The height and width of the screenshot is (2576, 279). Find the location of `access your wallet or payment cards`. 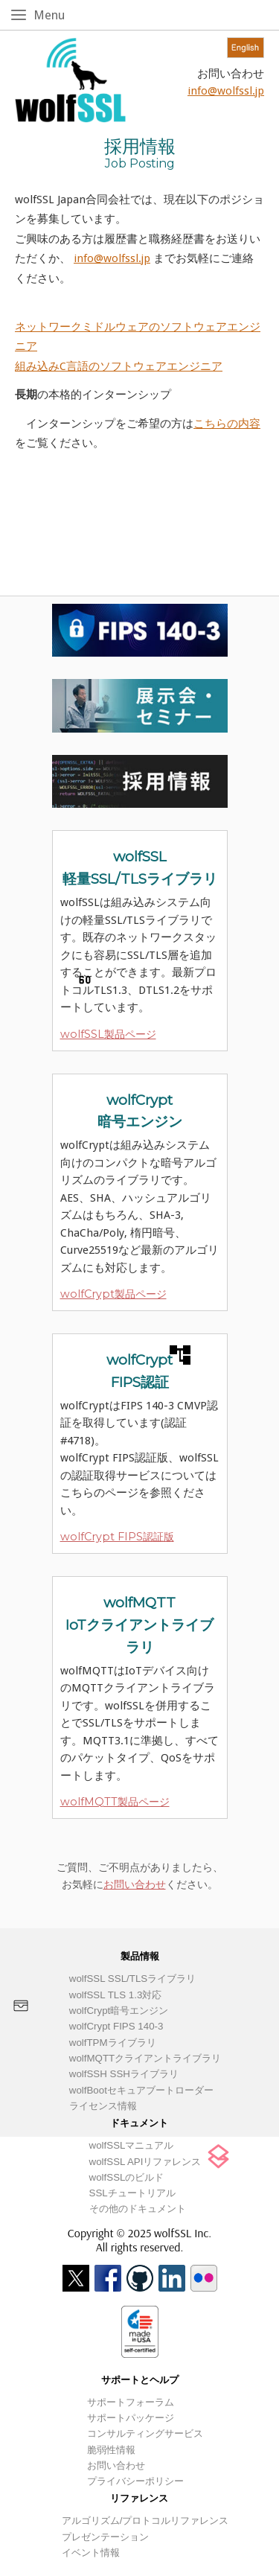

access your wallet or payment cards is located at coordinates (21, 2006).